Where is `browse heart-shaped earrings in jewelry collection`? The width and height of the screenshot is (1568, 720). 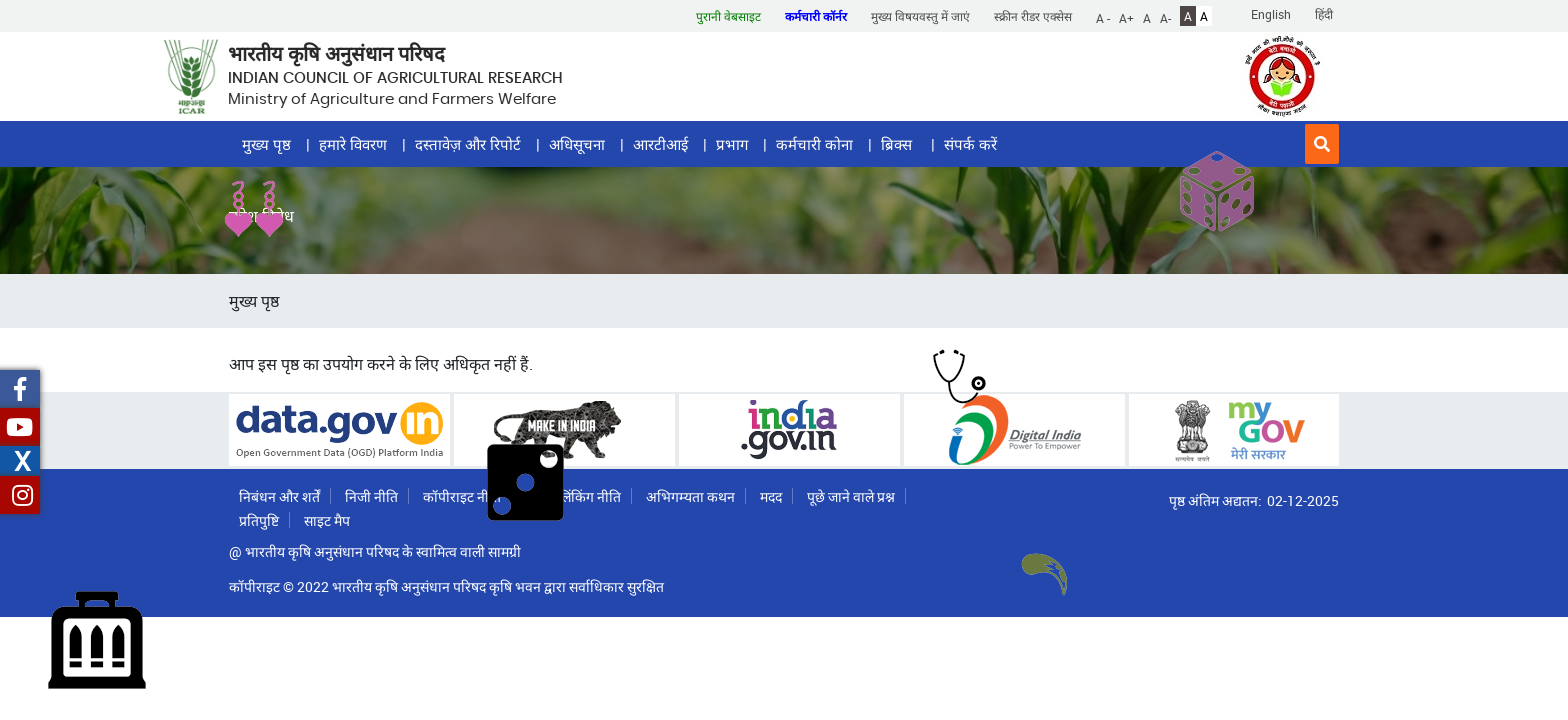 browse heart-shaped earrings in jewelry collection is located at coordinates (254, 209).